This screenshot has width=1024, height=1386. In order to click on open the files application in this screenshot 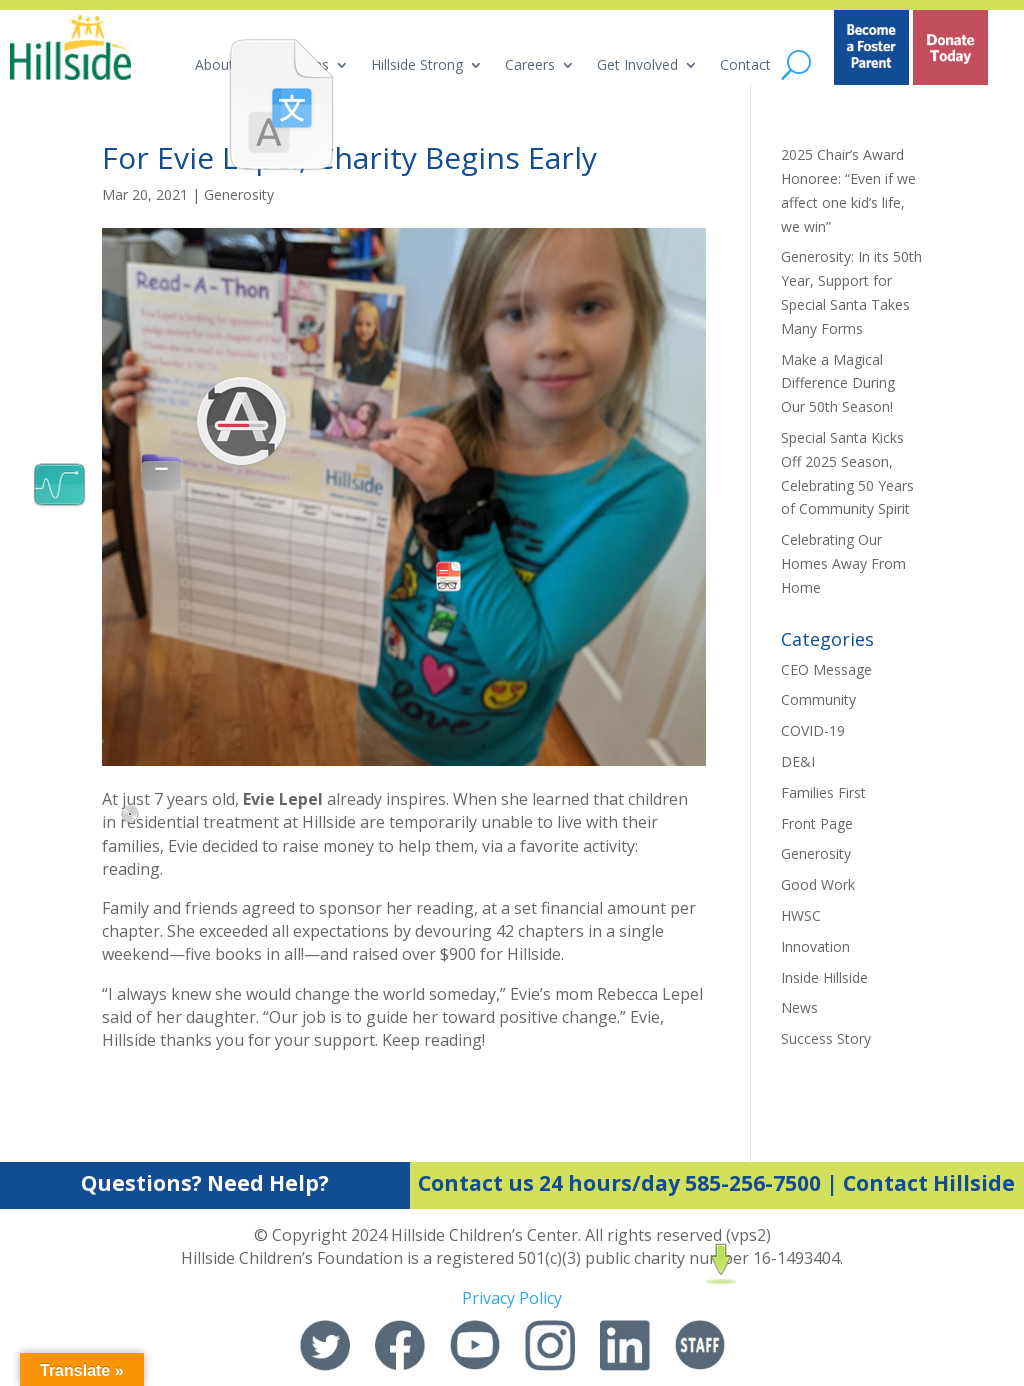, I will do `click(161, 472)`.